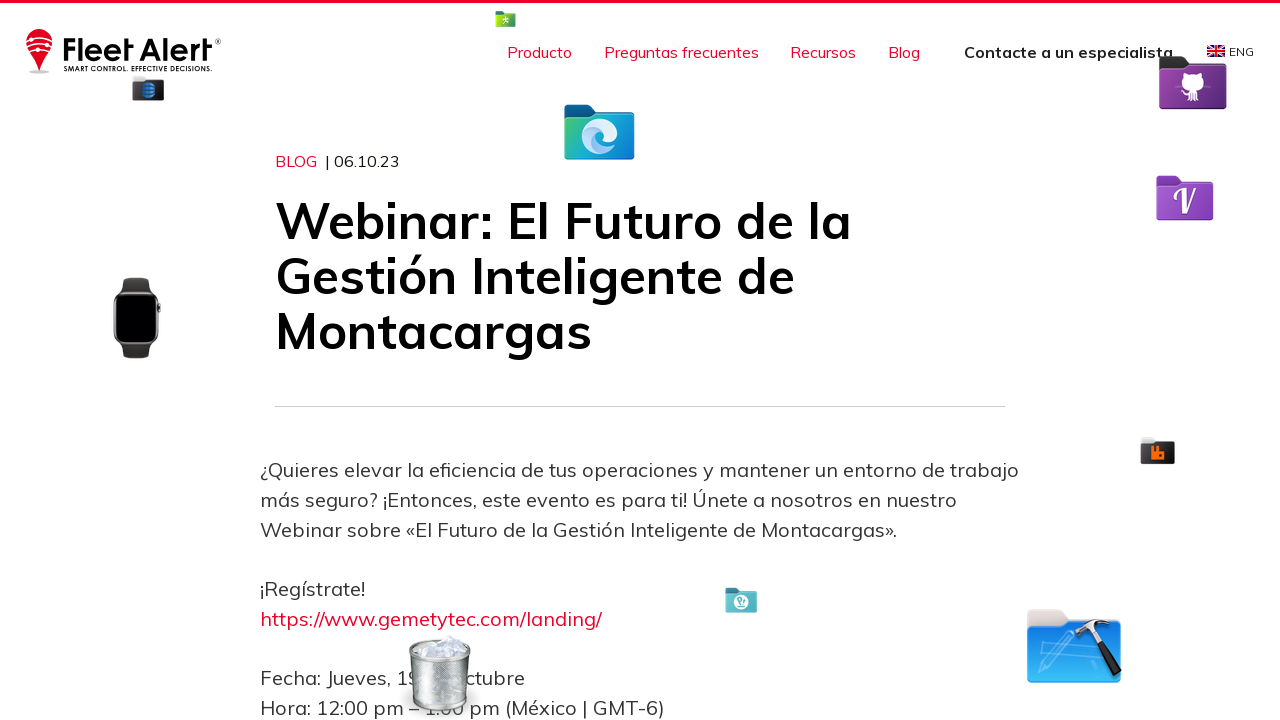 This screenshot has width=1280, height=720. I want to click on open folder containing vala programming files, so click(1184, 199).